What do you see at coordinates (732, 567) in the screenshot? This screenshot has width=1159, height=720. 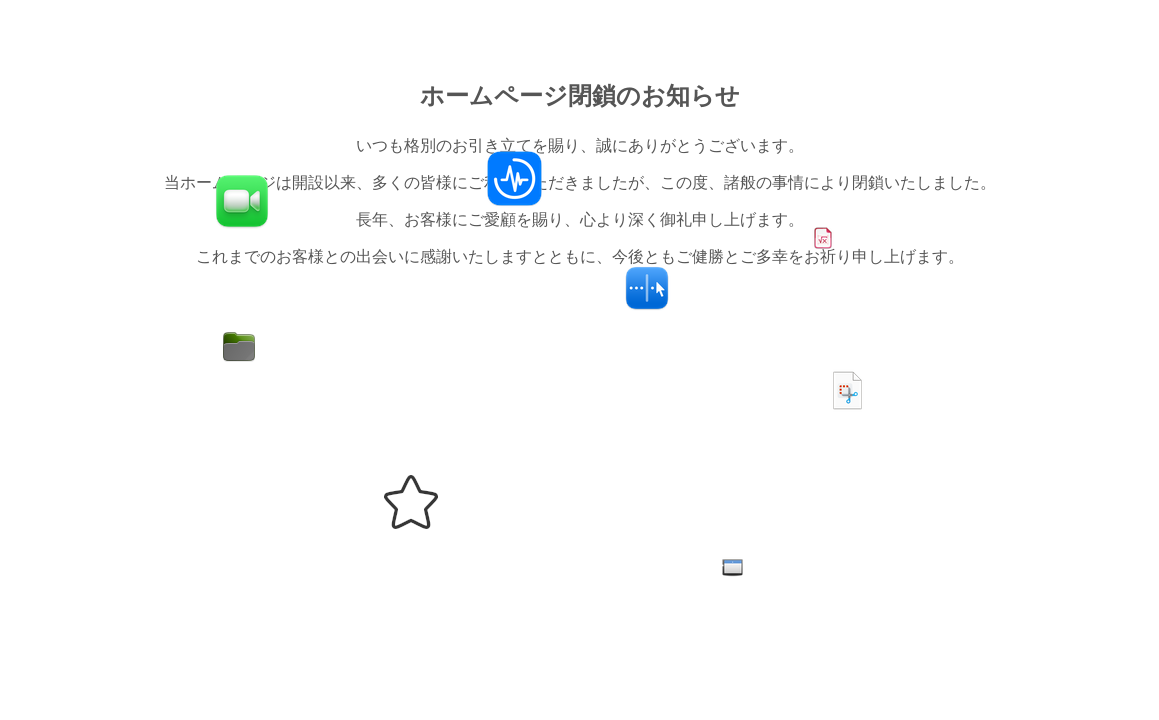 I see `open adobe xd application` at bounding box center [732, 567].